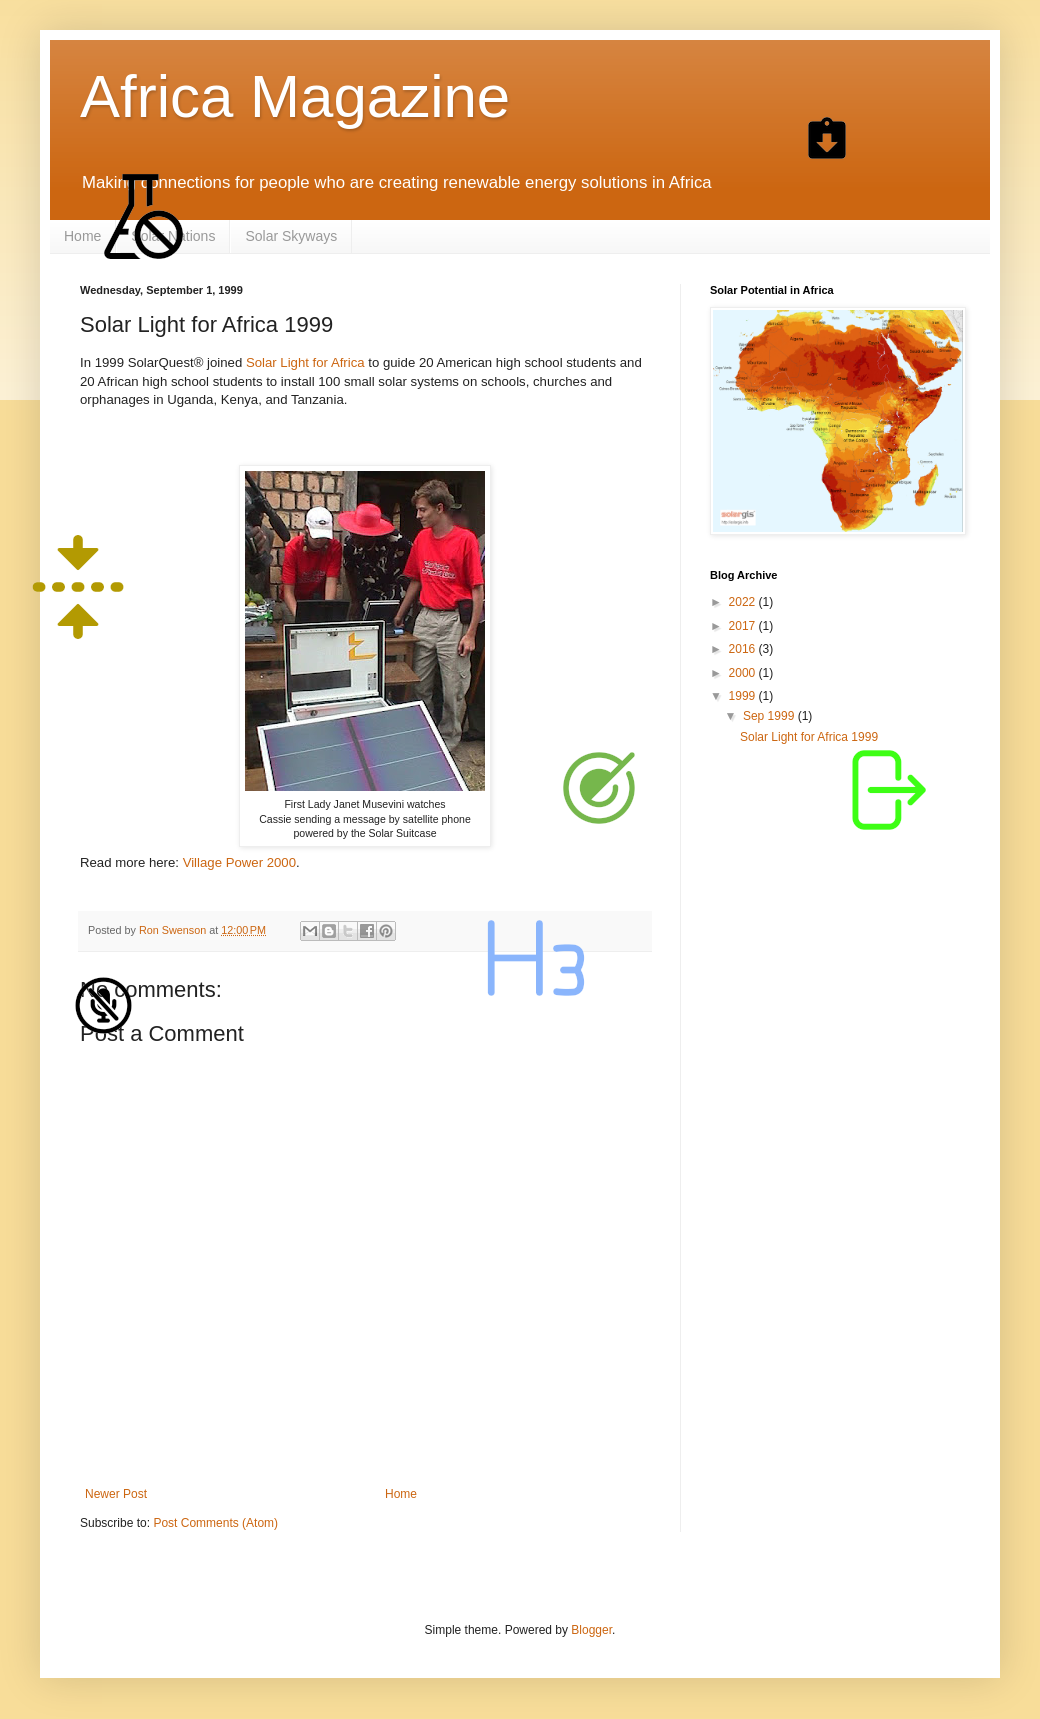 This screenshot has height=1719, width=1040. Describe the element at coordinates (827, 140) in the screenshot. I see `download or receive an assignment` at that location.